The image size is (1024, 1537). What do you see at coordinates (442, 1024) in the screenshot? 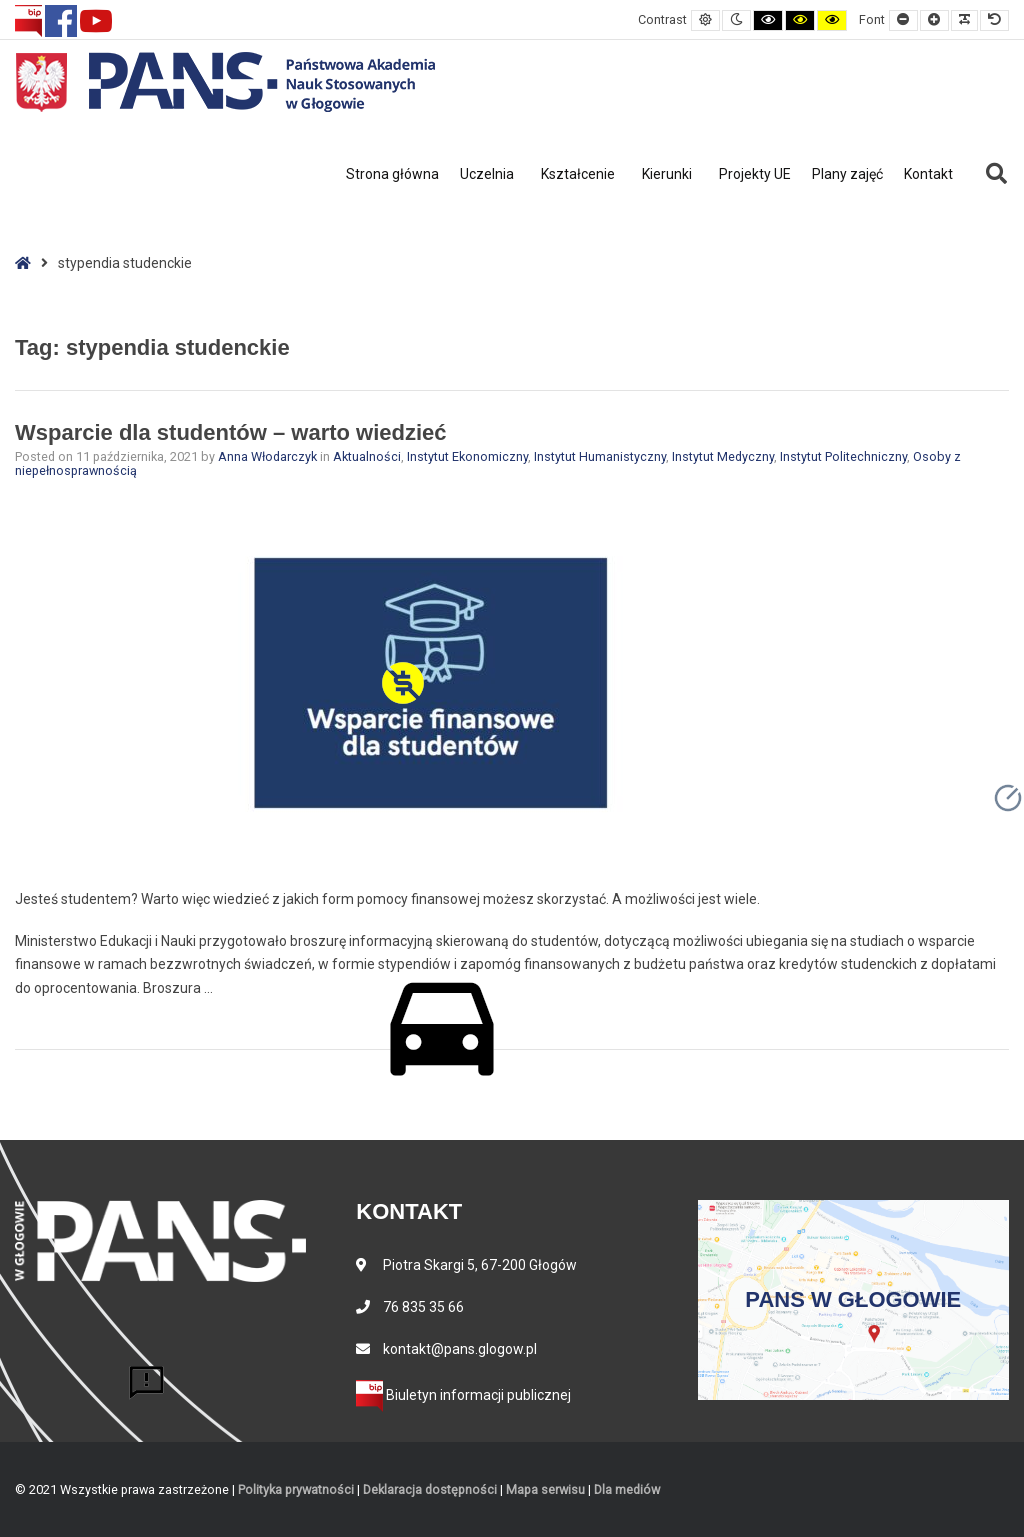
I see `access vehicle or driving settings` at bounding box center [442, 1024].